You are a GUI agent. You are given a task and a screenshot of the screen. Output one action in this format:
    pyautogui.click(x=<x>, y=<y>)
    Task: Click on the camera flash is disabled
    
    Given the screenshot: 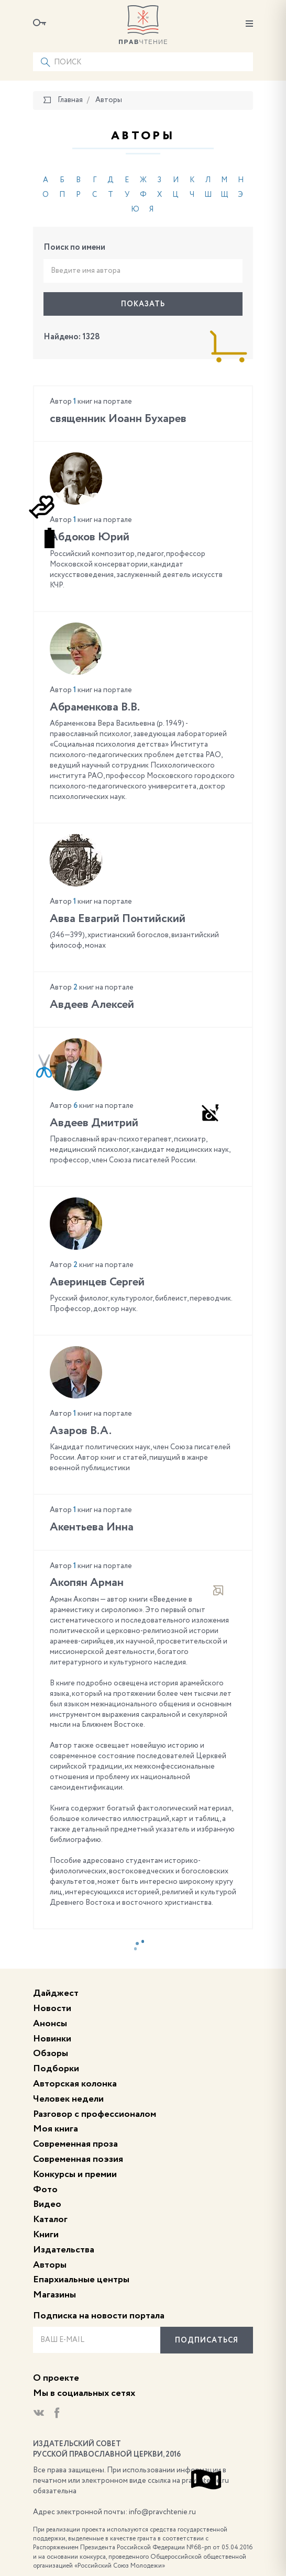 What is the action you would take?
    pyautogui.click(x=211, y=1113)
    